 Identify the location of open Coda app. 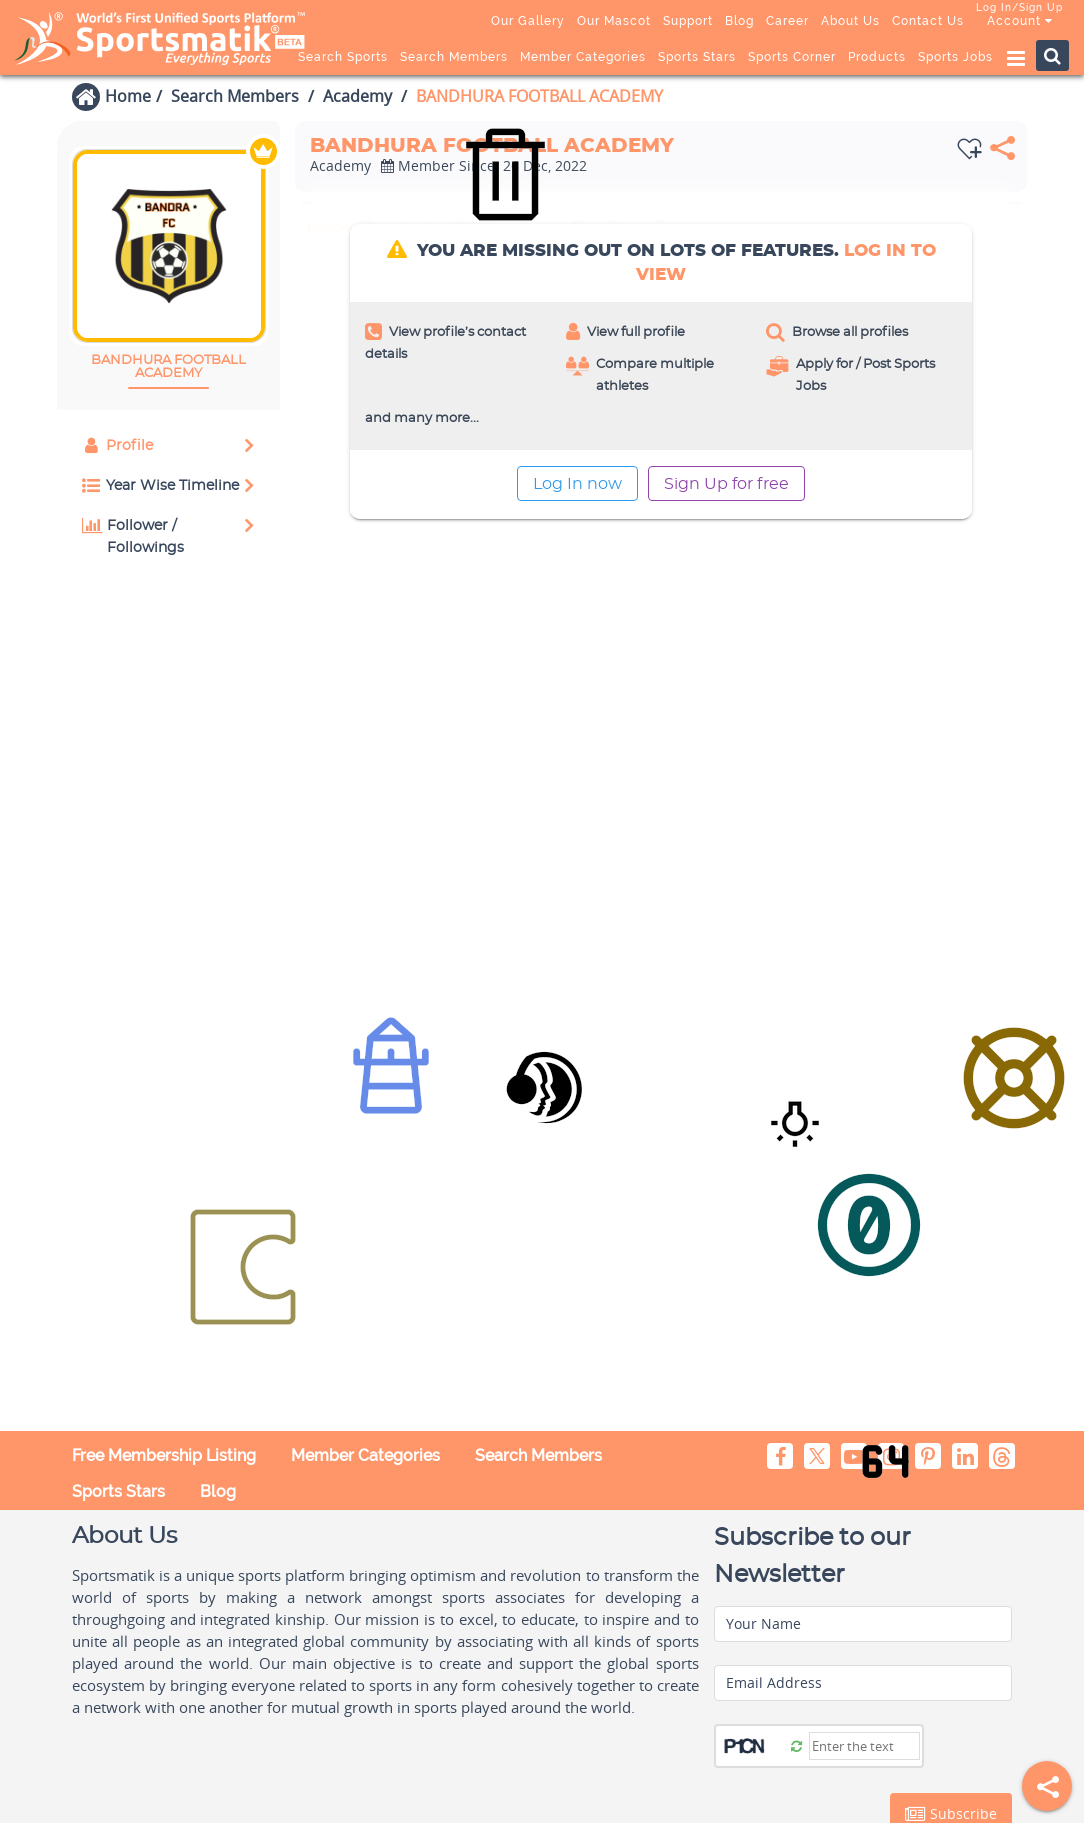
(243, 1267).